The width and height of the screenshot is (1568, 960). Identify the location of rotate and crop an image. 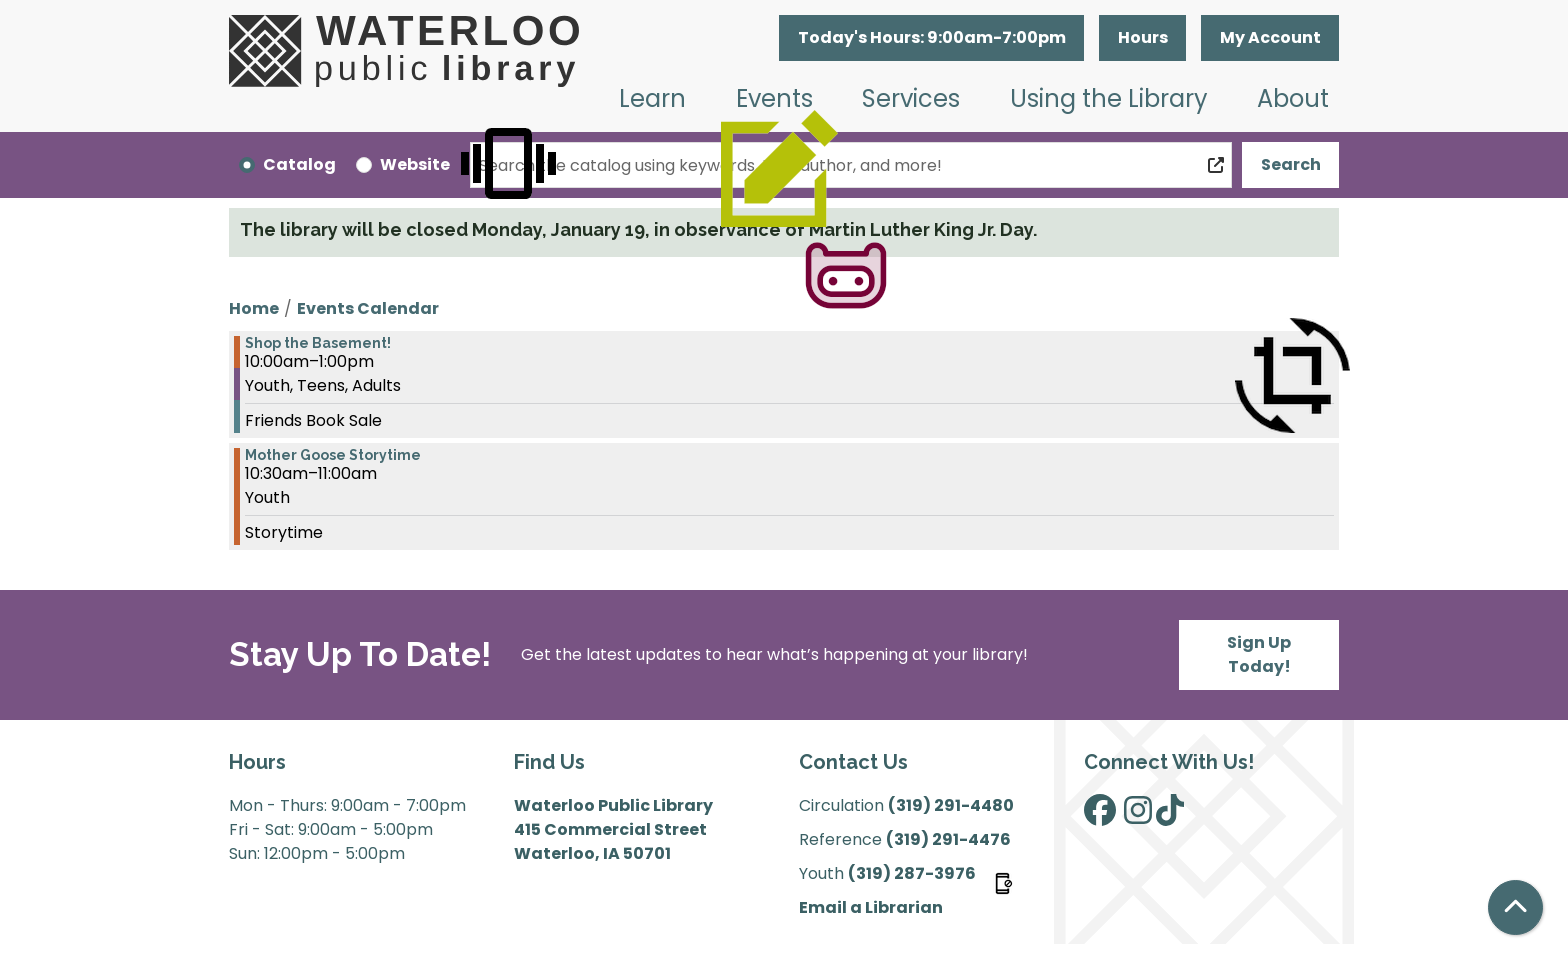
(1292, 375).